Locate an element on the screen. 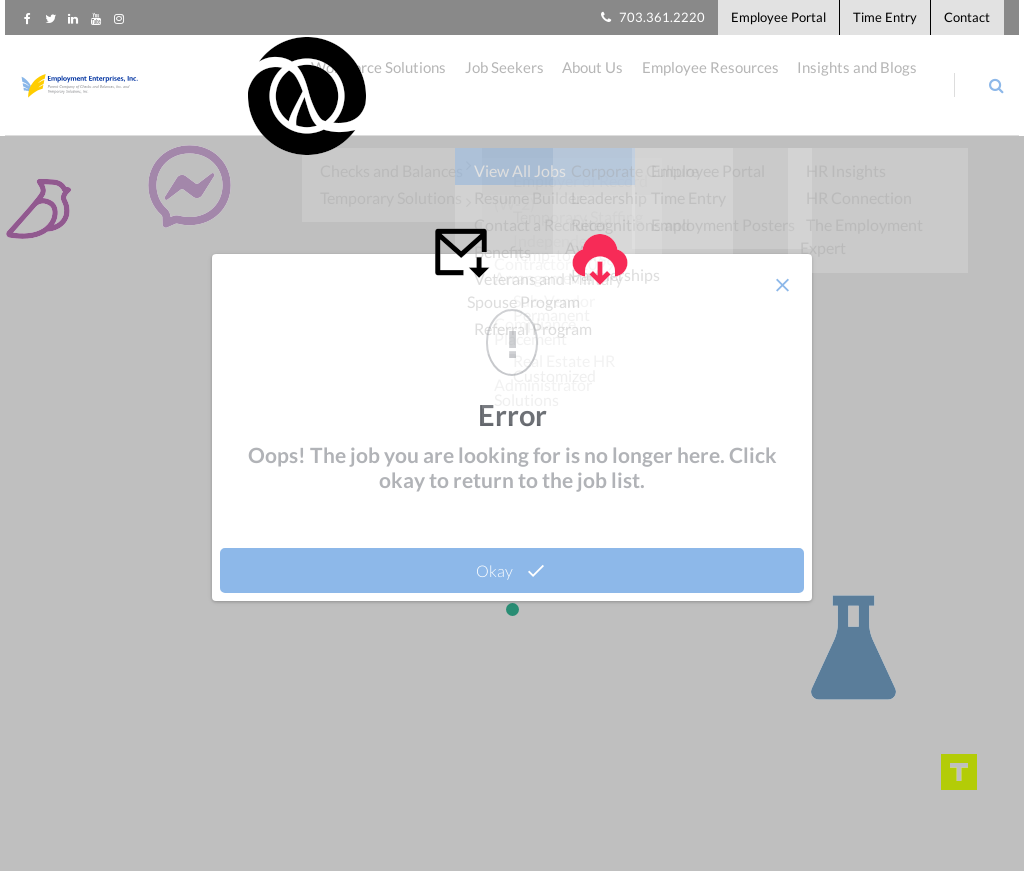 The width and height of the screenshot is (1024, 871). download file from cloud storage is located at coordinates (600, 259).